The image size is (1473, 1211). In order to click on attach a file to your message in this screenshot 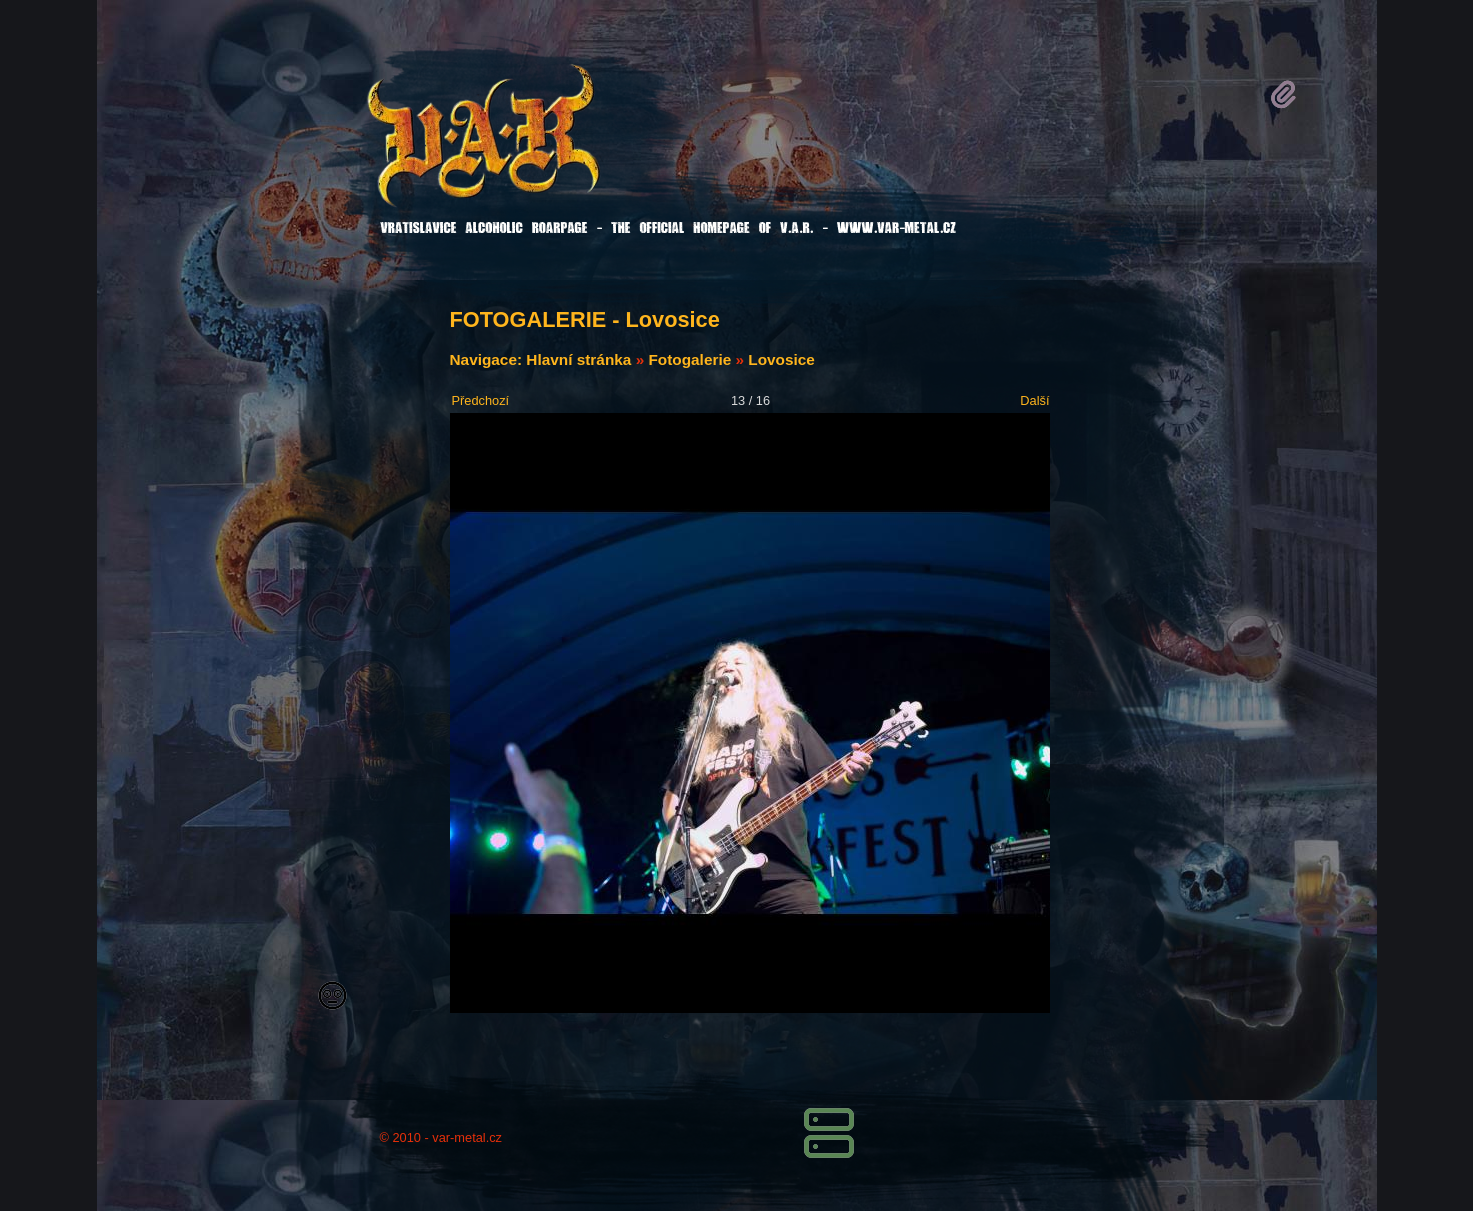, I will do `click(1284, 95)`.